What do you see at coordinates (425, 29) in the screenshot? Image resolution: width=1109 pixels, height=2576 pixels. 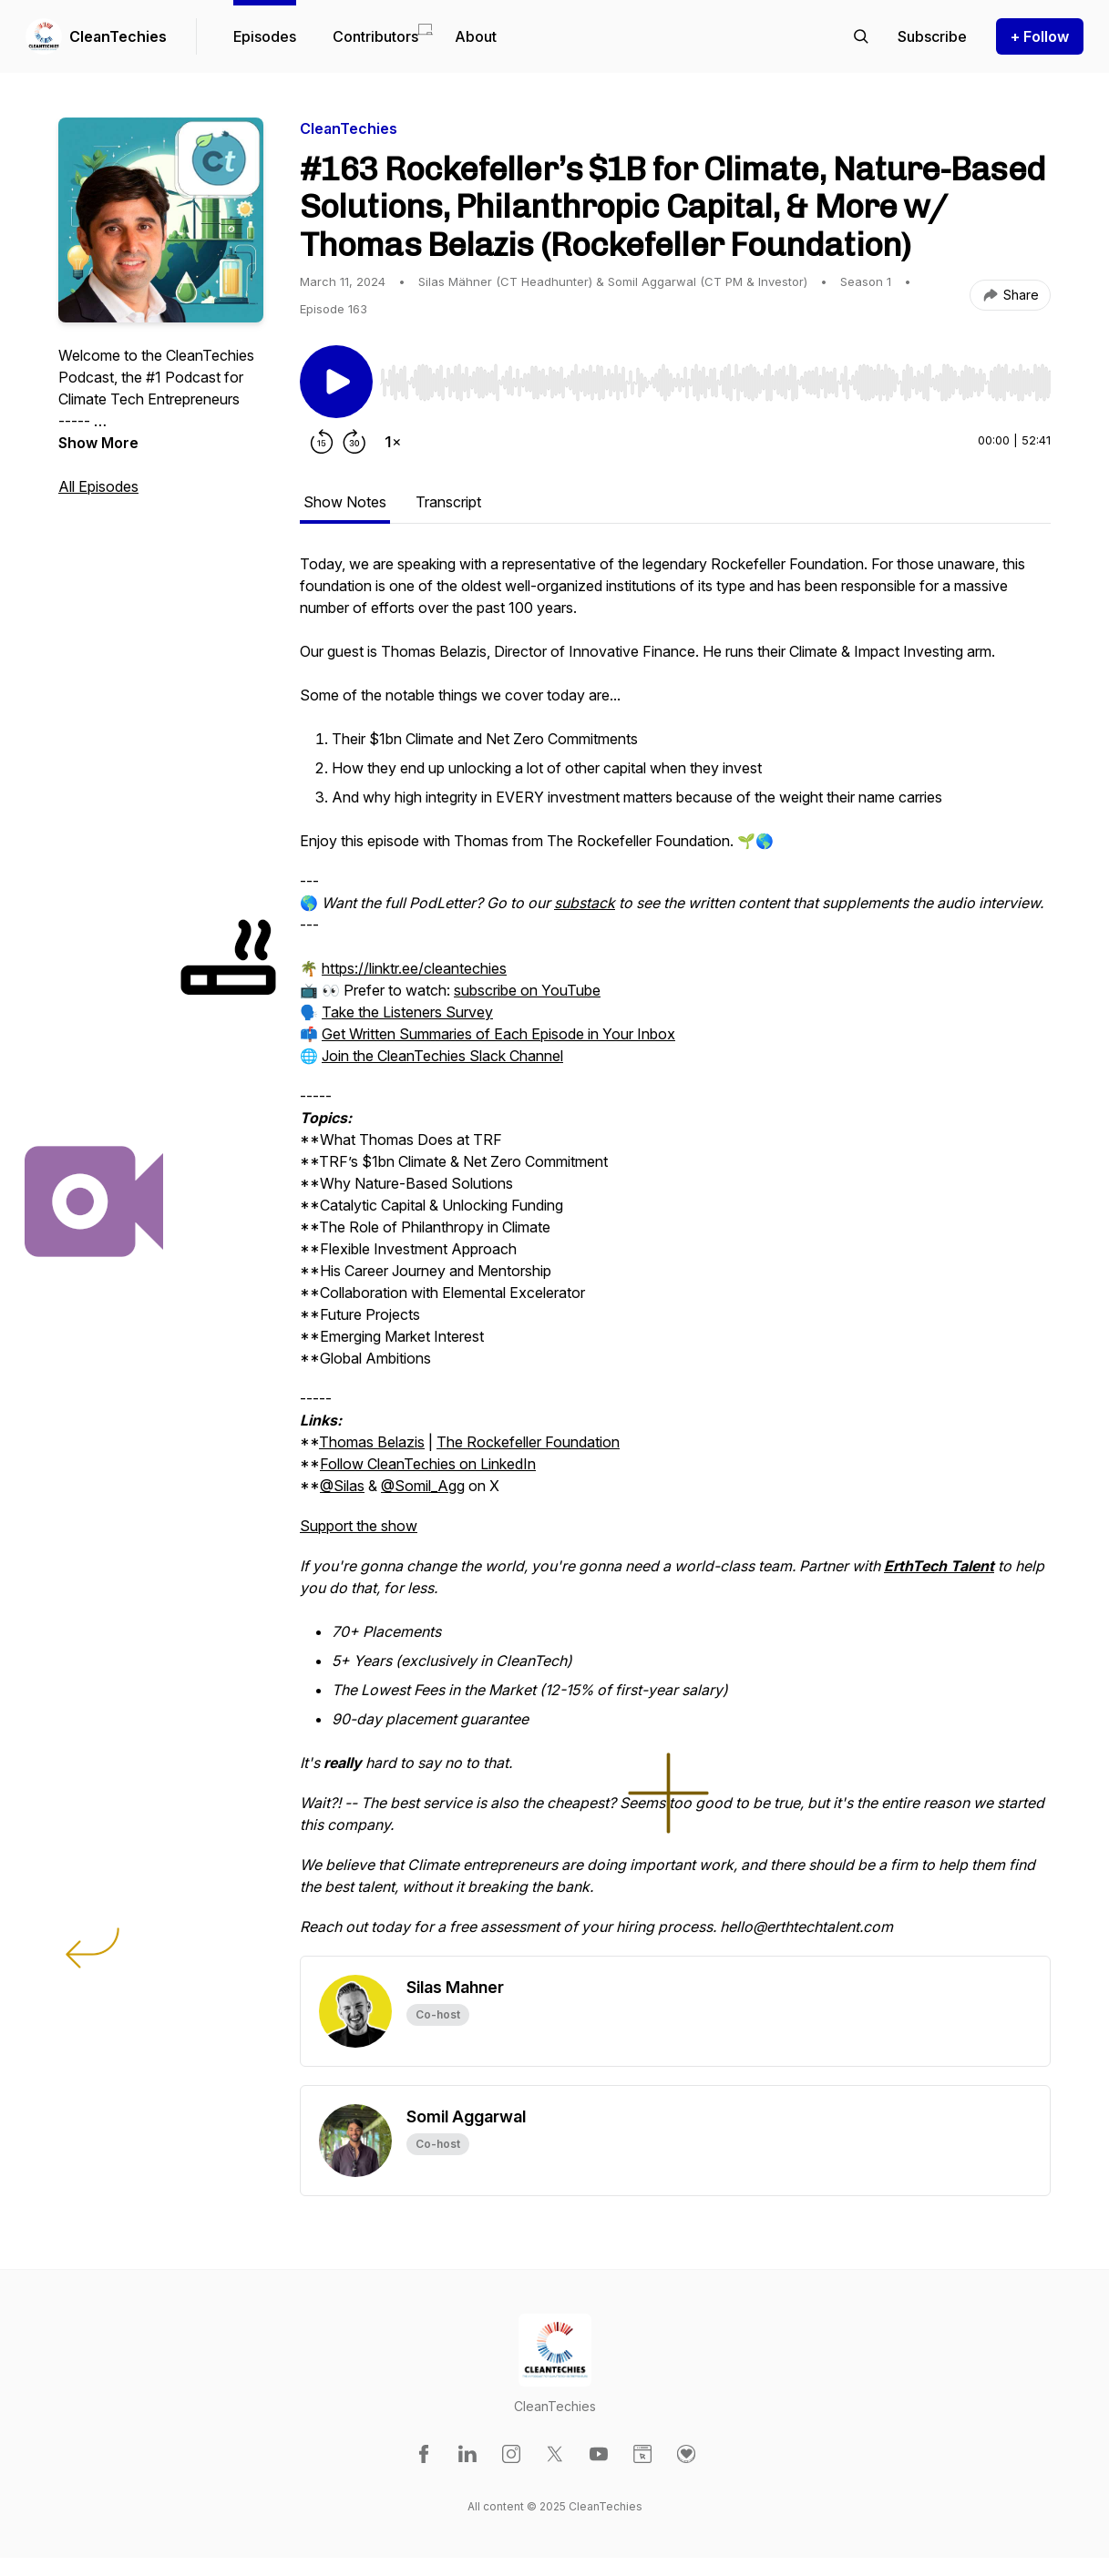 I see `access whiteboard or presentation mode` at bounding box center [425, 29].